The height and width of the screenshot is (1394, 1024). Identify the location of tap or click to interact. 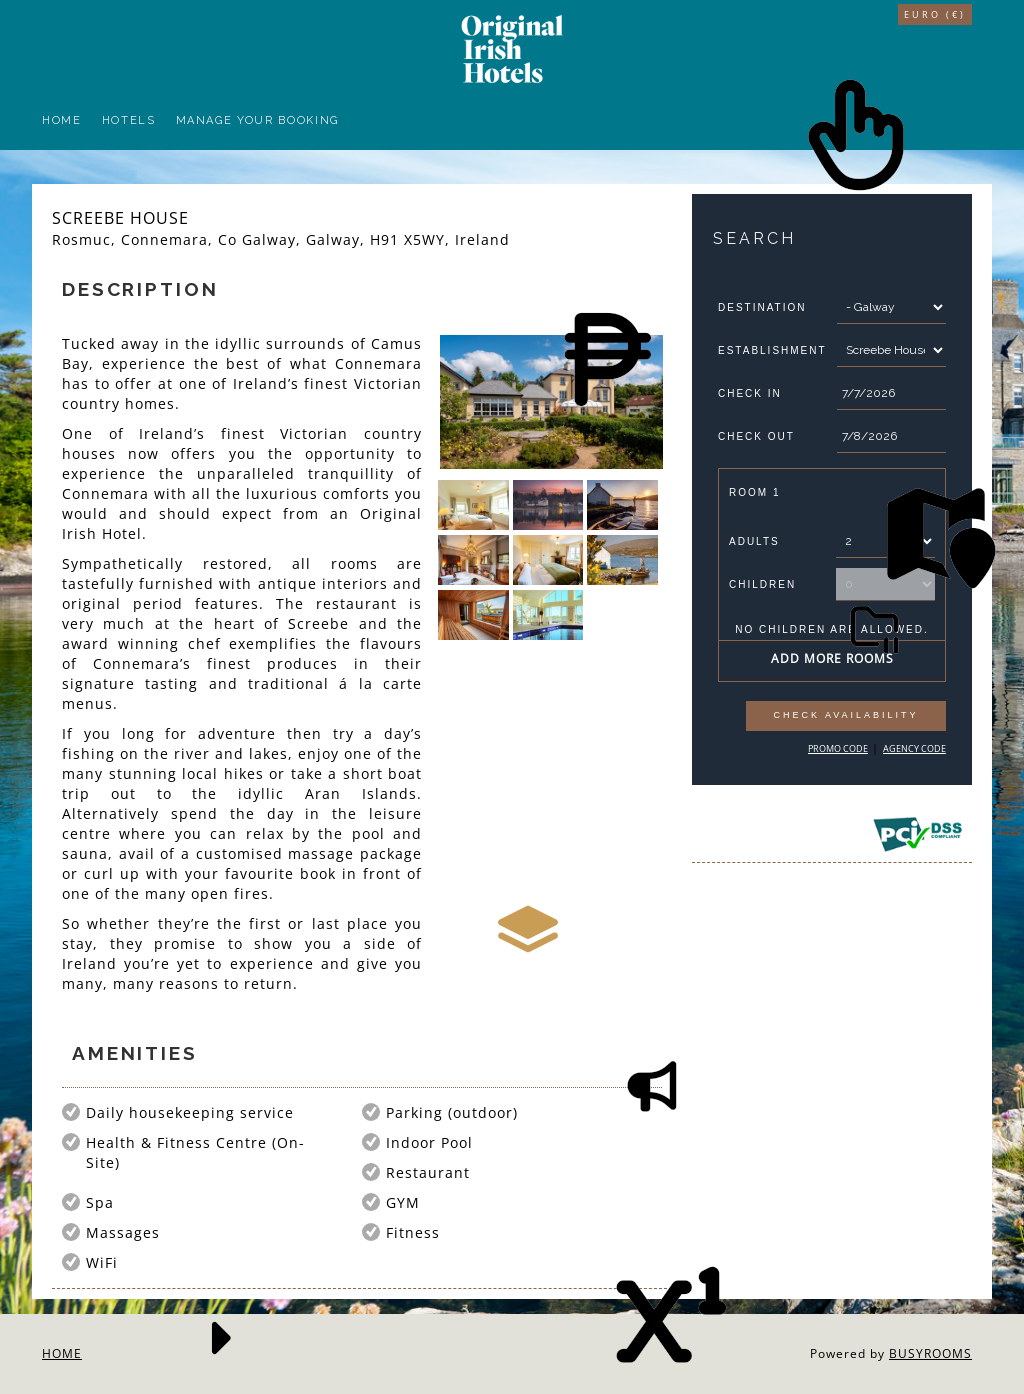
(856, 135).